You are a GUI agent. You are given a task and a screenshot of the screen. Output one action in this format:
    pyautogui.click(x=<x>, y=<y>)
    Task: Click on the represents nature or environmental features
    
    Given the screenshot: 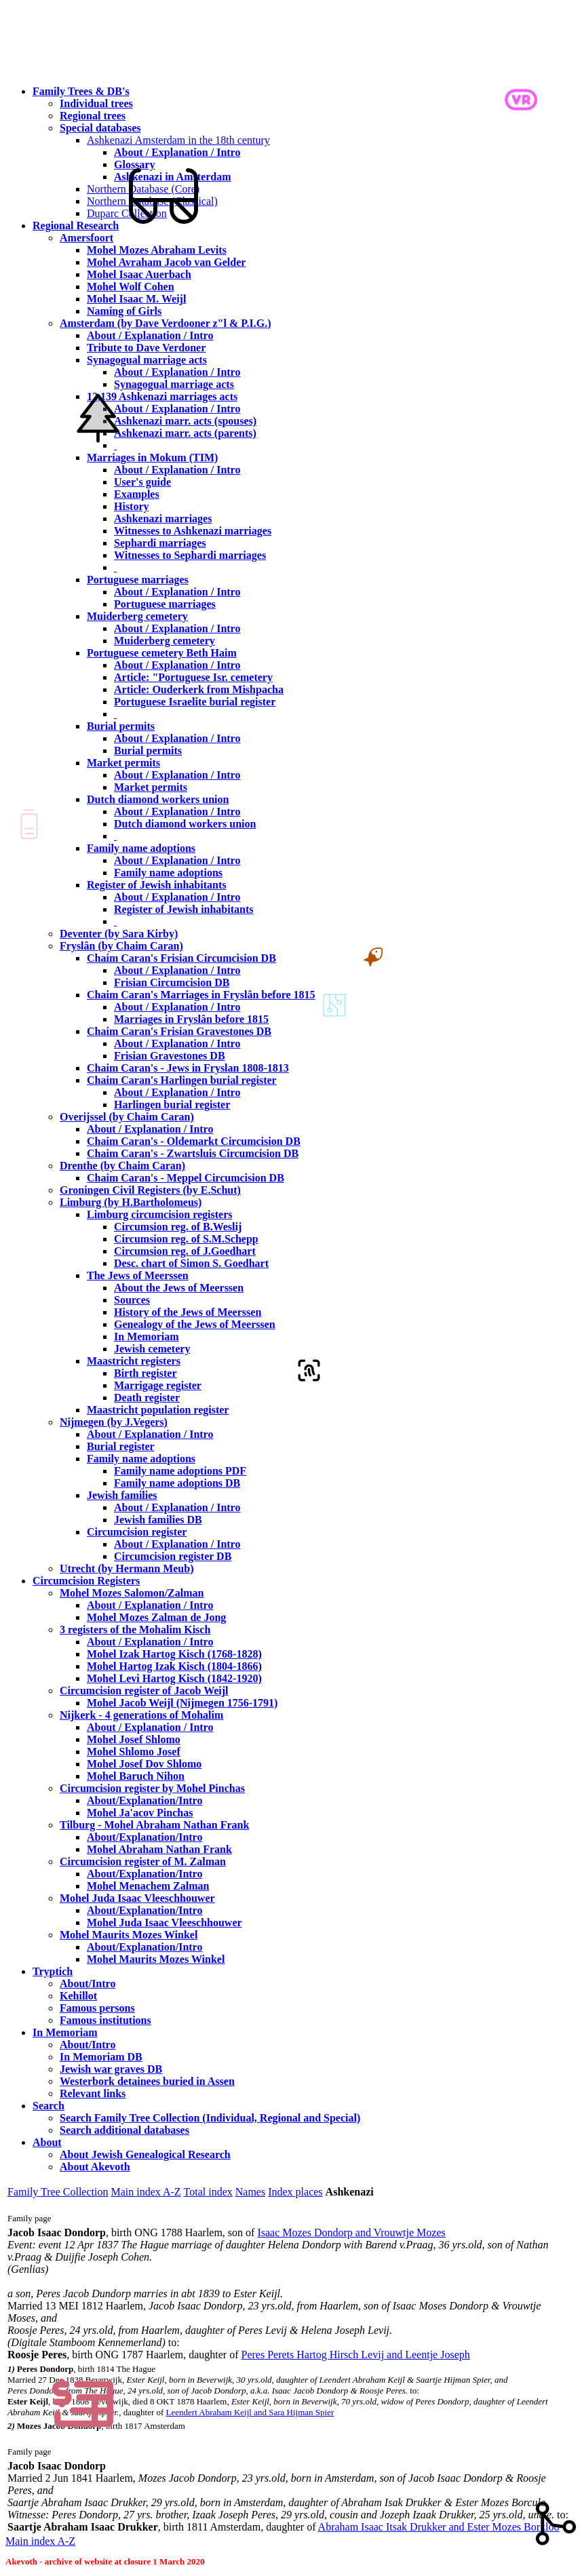 What is the action you would take?
    pyautogui.click(x=98, y=418)
    